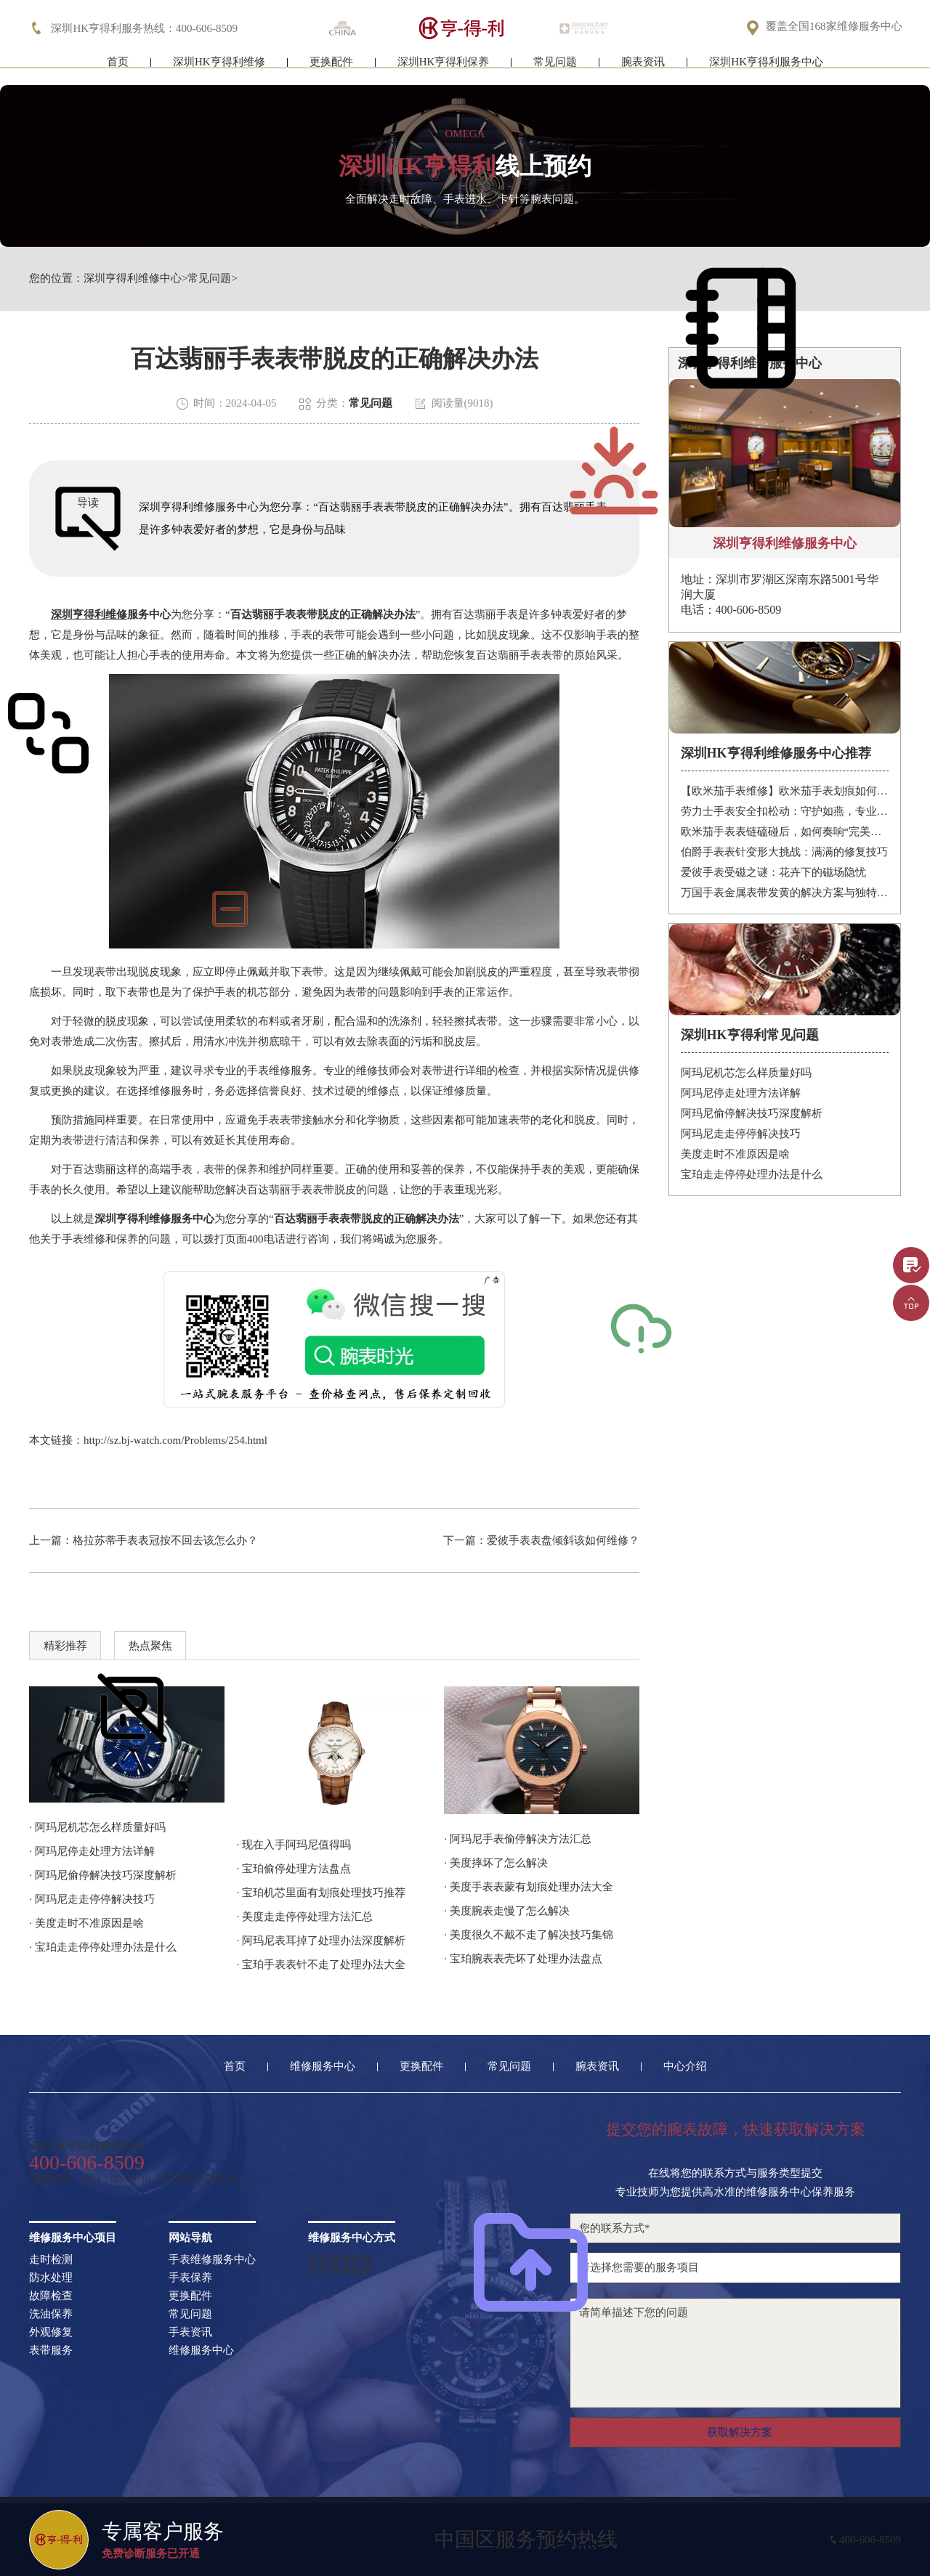 This screenshot has height=2576, width=930. I want to click on set display to evening or night mode, so click(614, 471).